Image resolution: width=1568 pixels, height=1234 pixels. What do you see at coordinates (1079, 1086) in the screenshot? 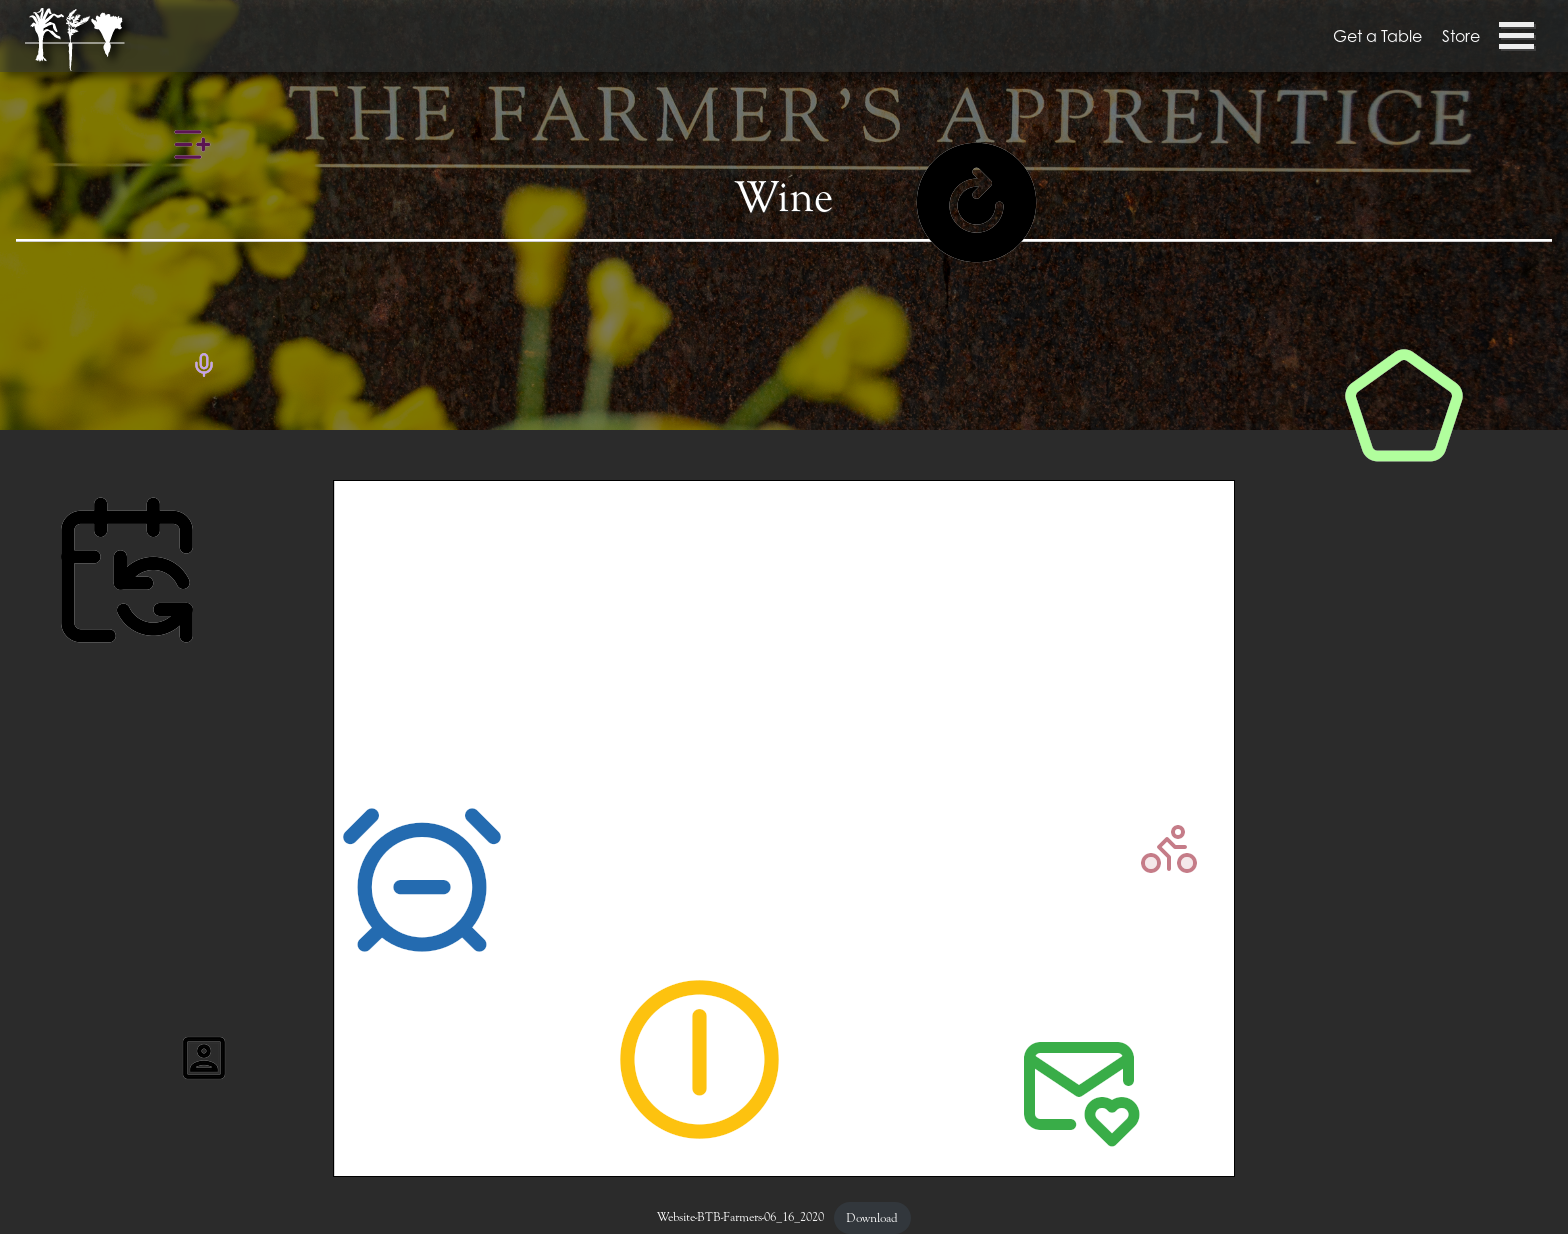
I see `view favorite or loved emails` at bounding box center [1079, 1086].